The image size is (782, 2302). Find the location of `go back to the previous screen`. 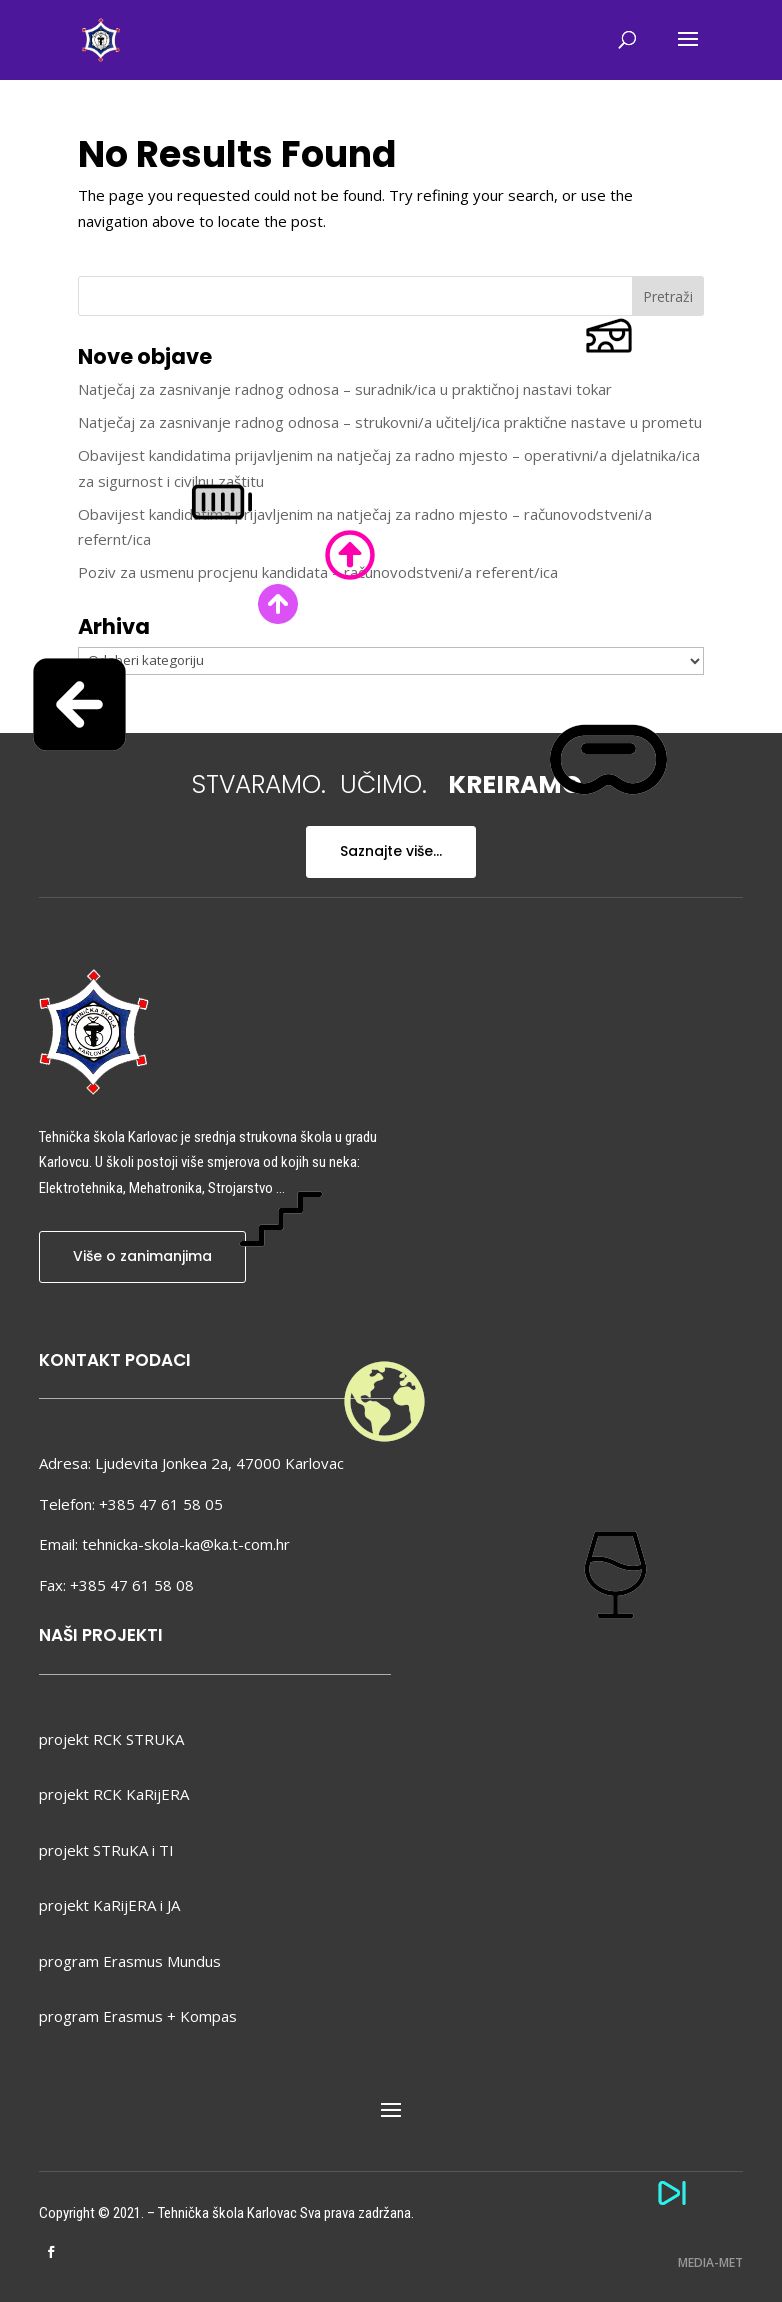

go back to the previous screen is located at coordinates (79, 704).